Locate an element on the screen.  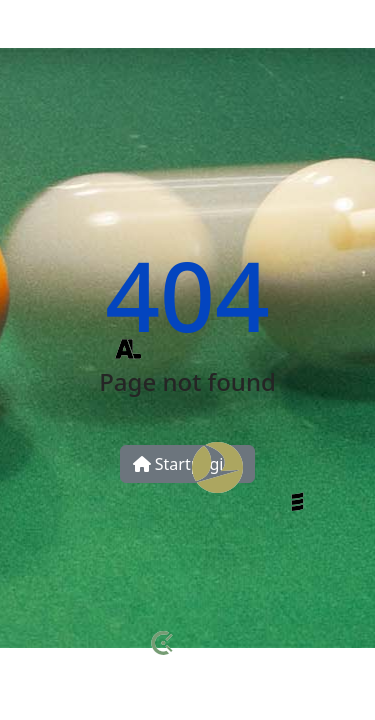
Turkish Airlines logo is located at coordinates (217, 467).